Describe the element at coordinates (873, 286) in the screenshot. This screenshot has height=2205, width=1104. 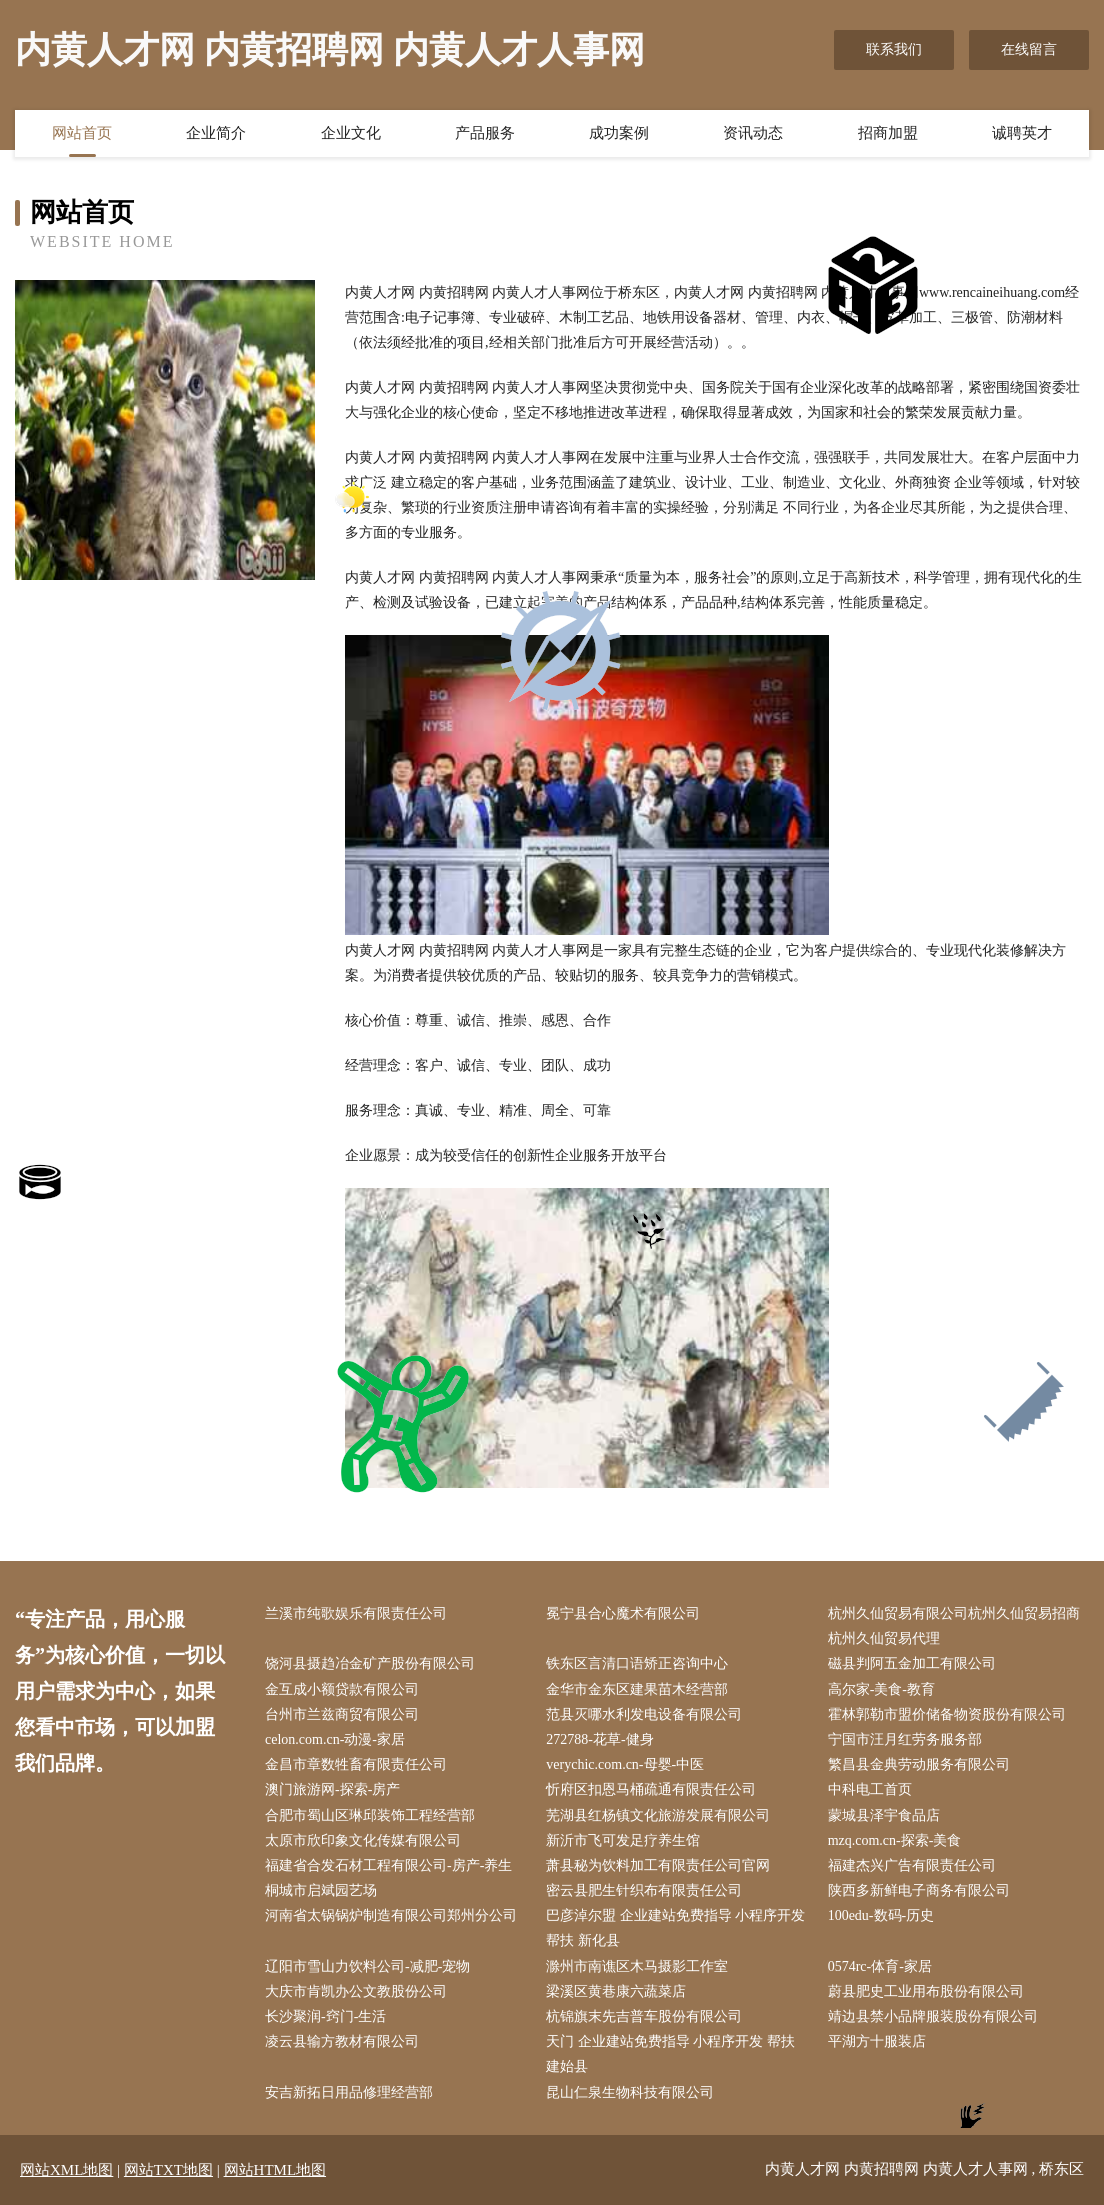
I see `roll dice or generate random number` at that location.